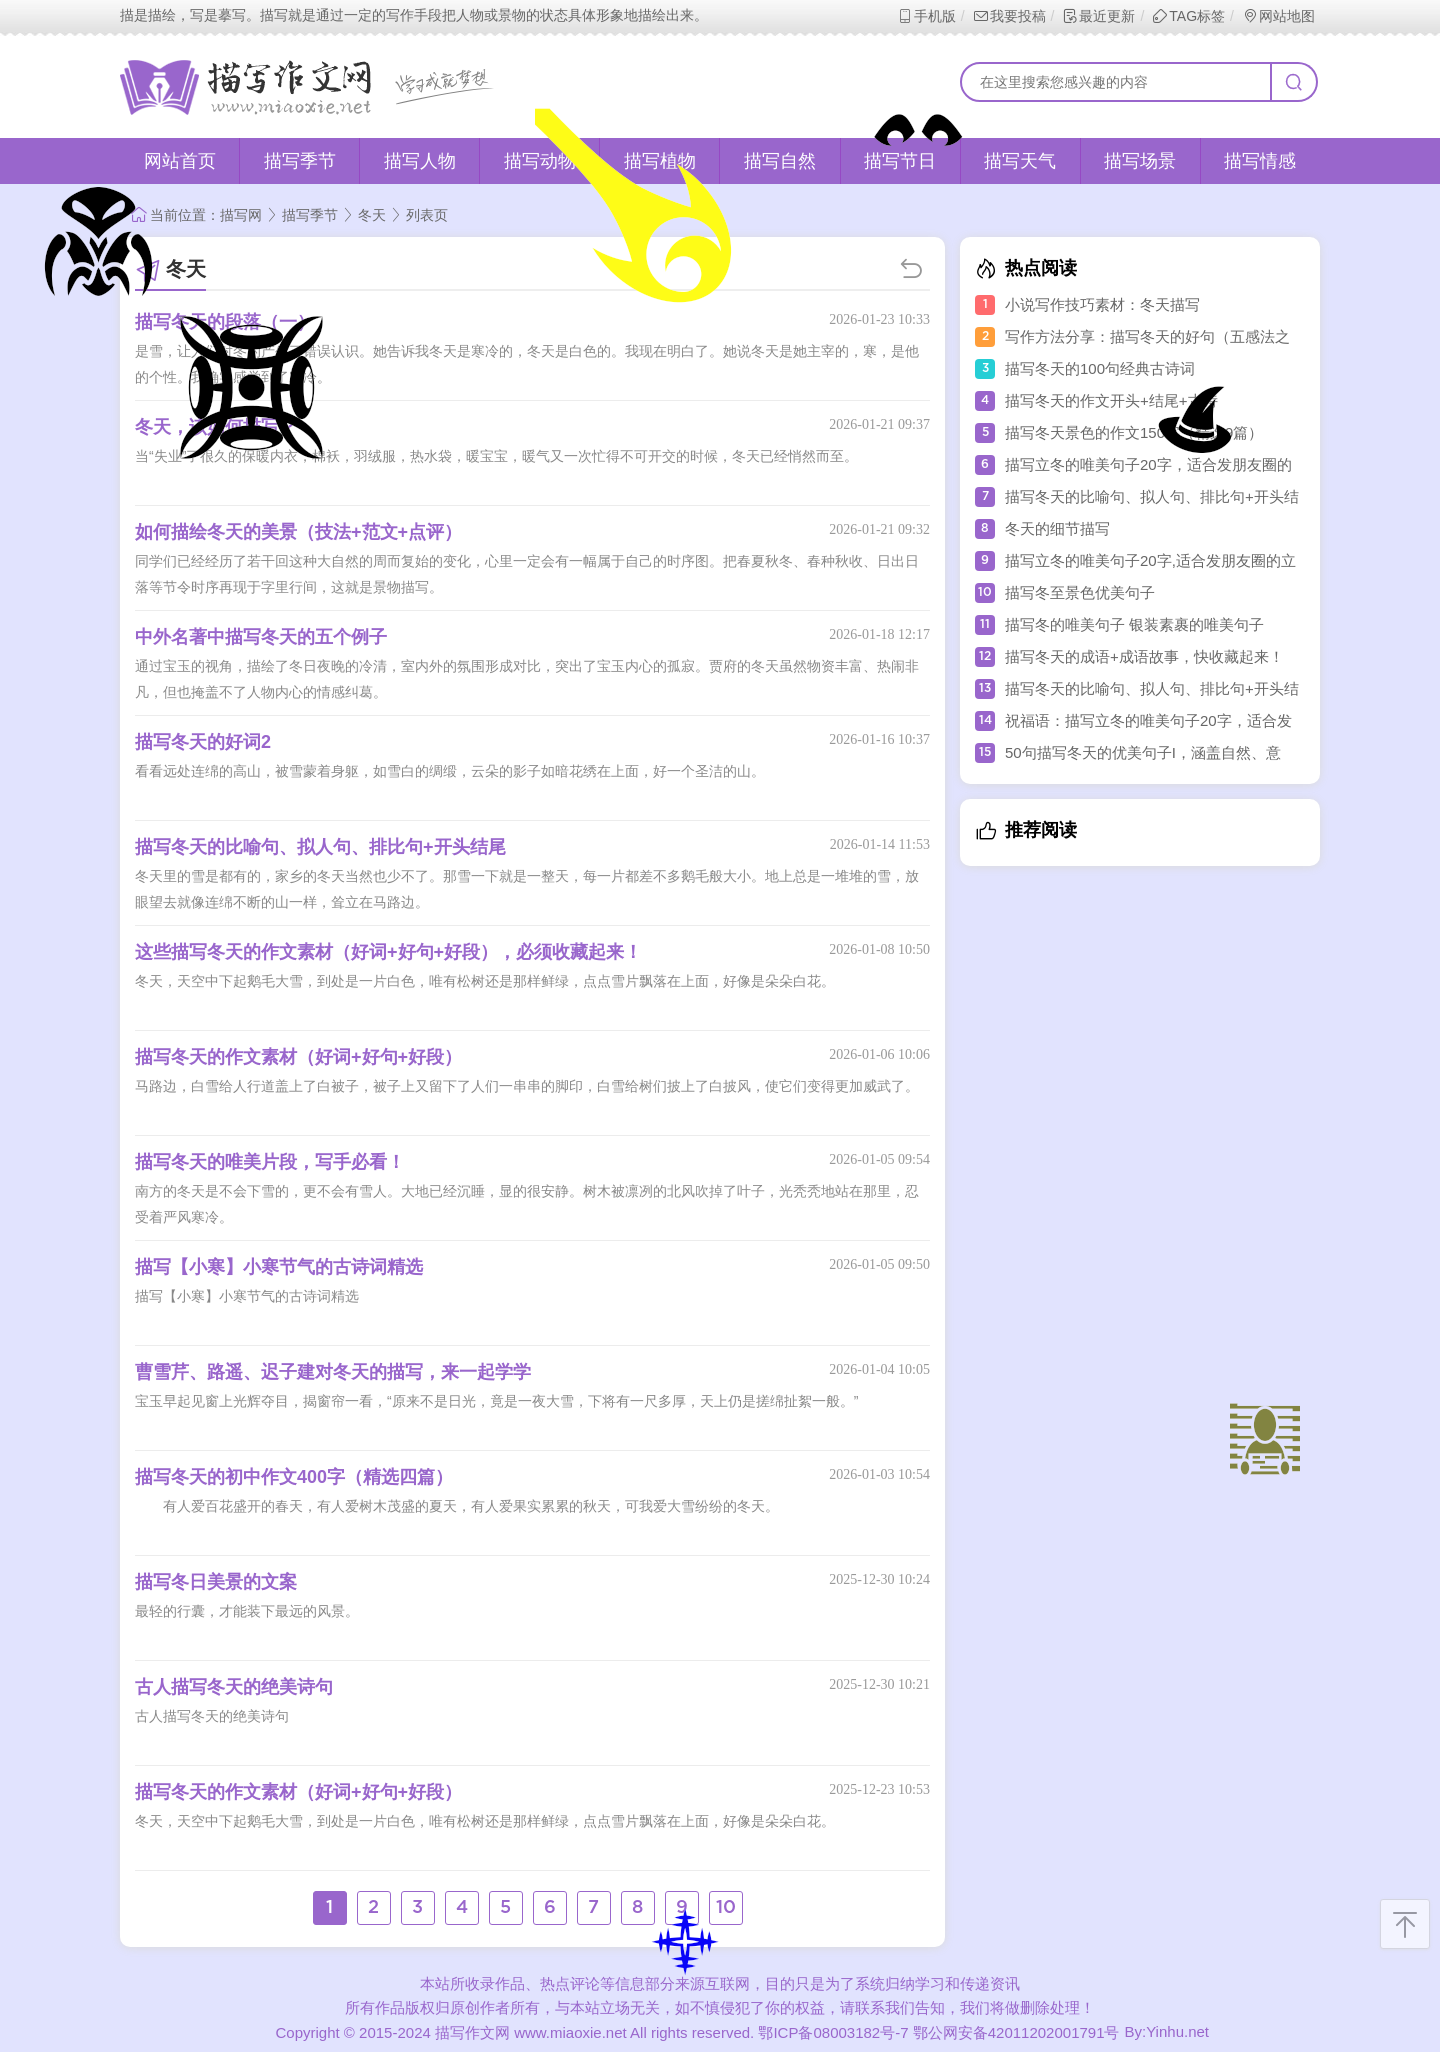  Describe the element at coordinates (917, 133) in the screenshot. I see `indicates a worried or anxious state` at that location.